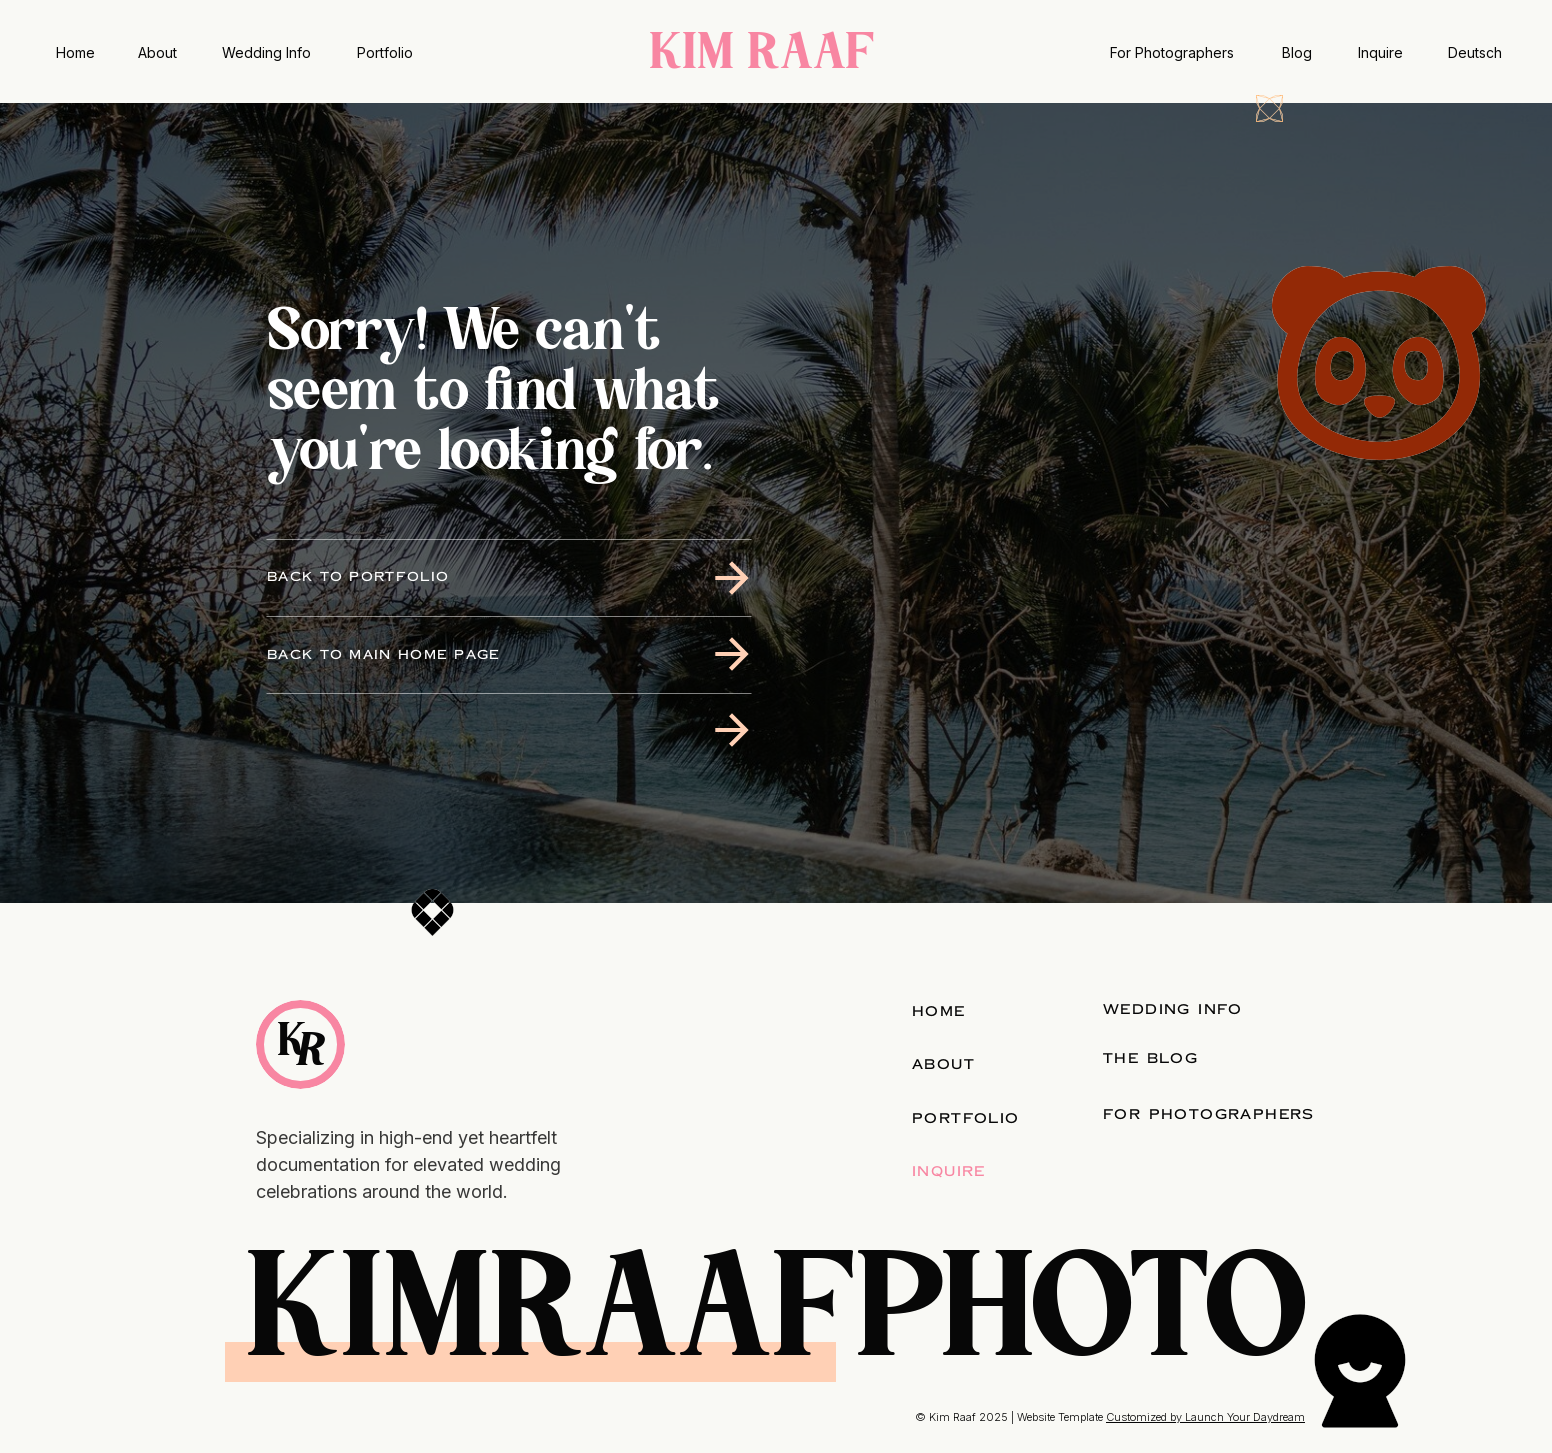 The image size is (1552, 1453). What do you see at coordinates (1379, 363) in the screenshot?
I see `open Monica AI assistant` at bounding box center [1379, 363].